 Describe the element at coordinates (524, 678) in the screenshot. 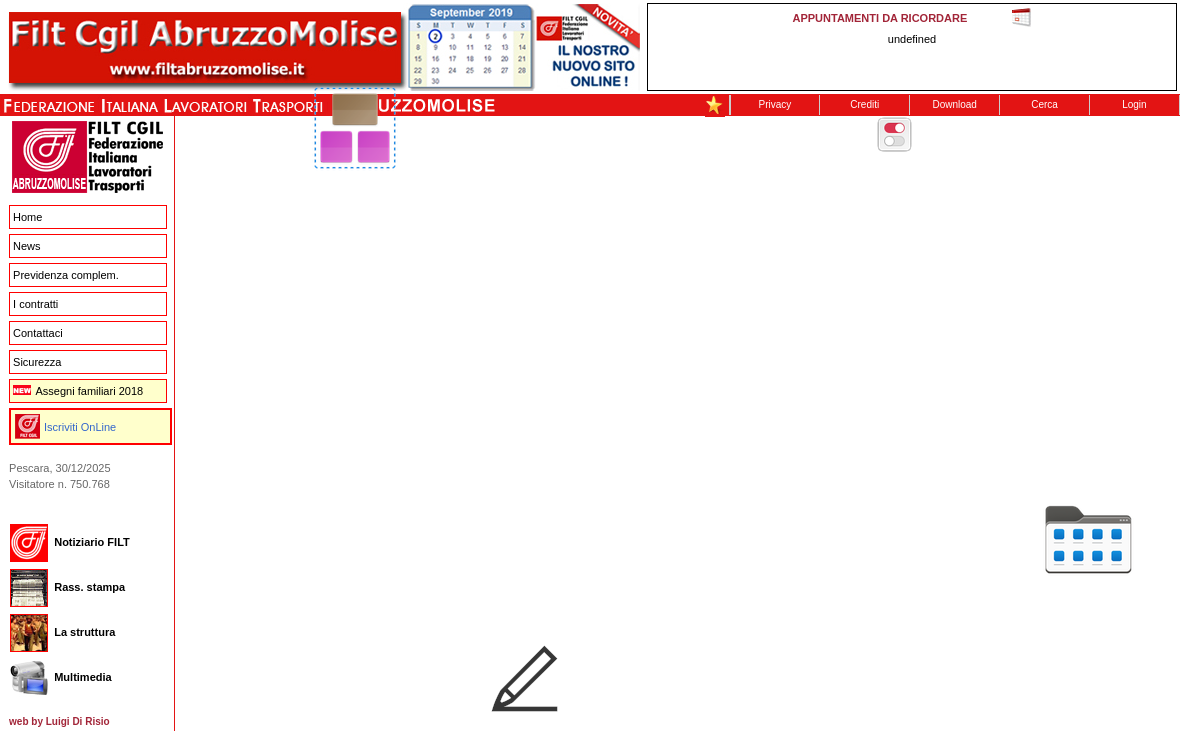

I see `edit app launcher settings` at that location.